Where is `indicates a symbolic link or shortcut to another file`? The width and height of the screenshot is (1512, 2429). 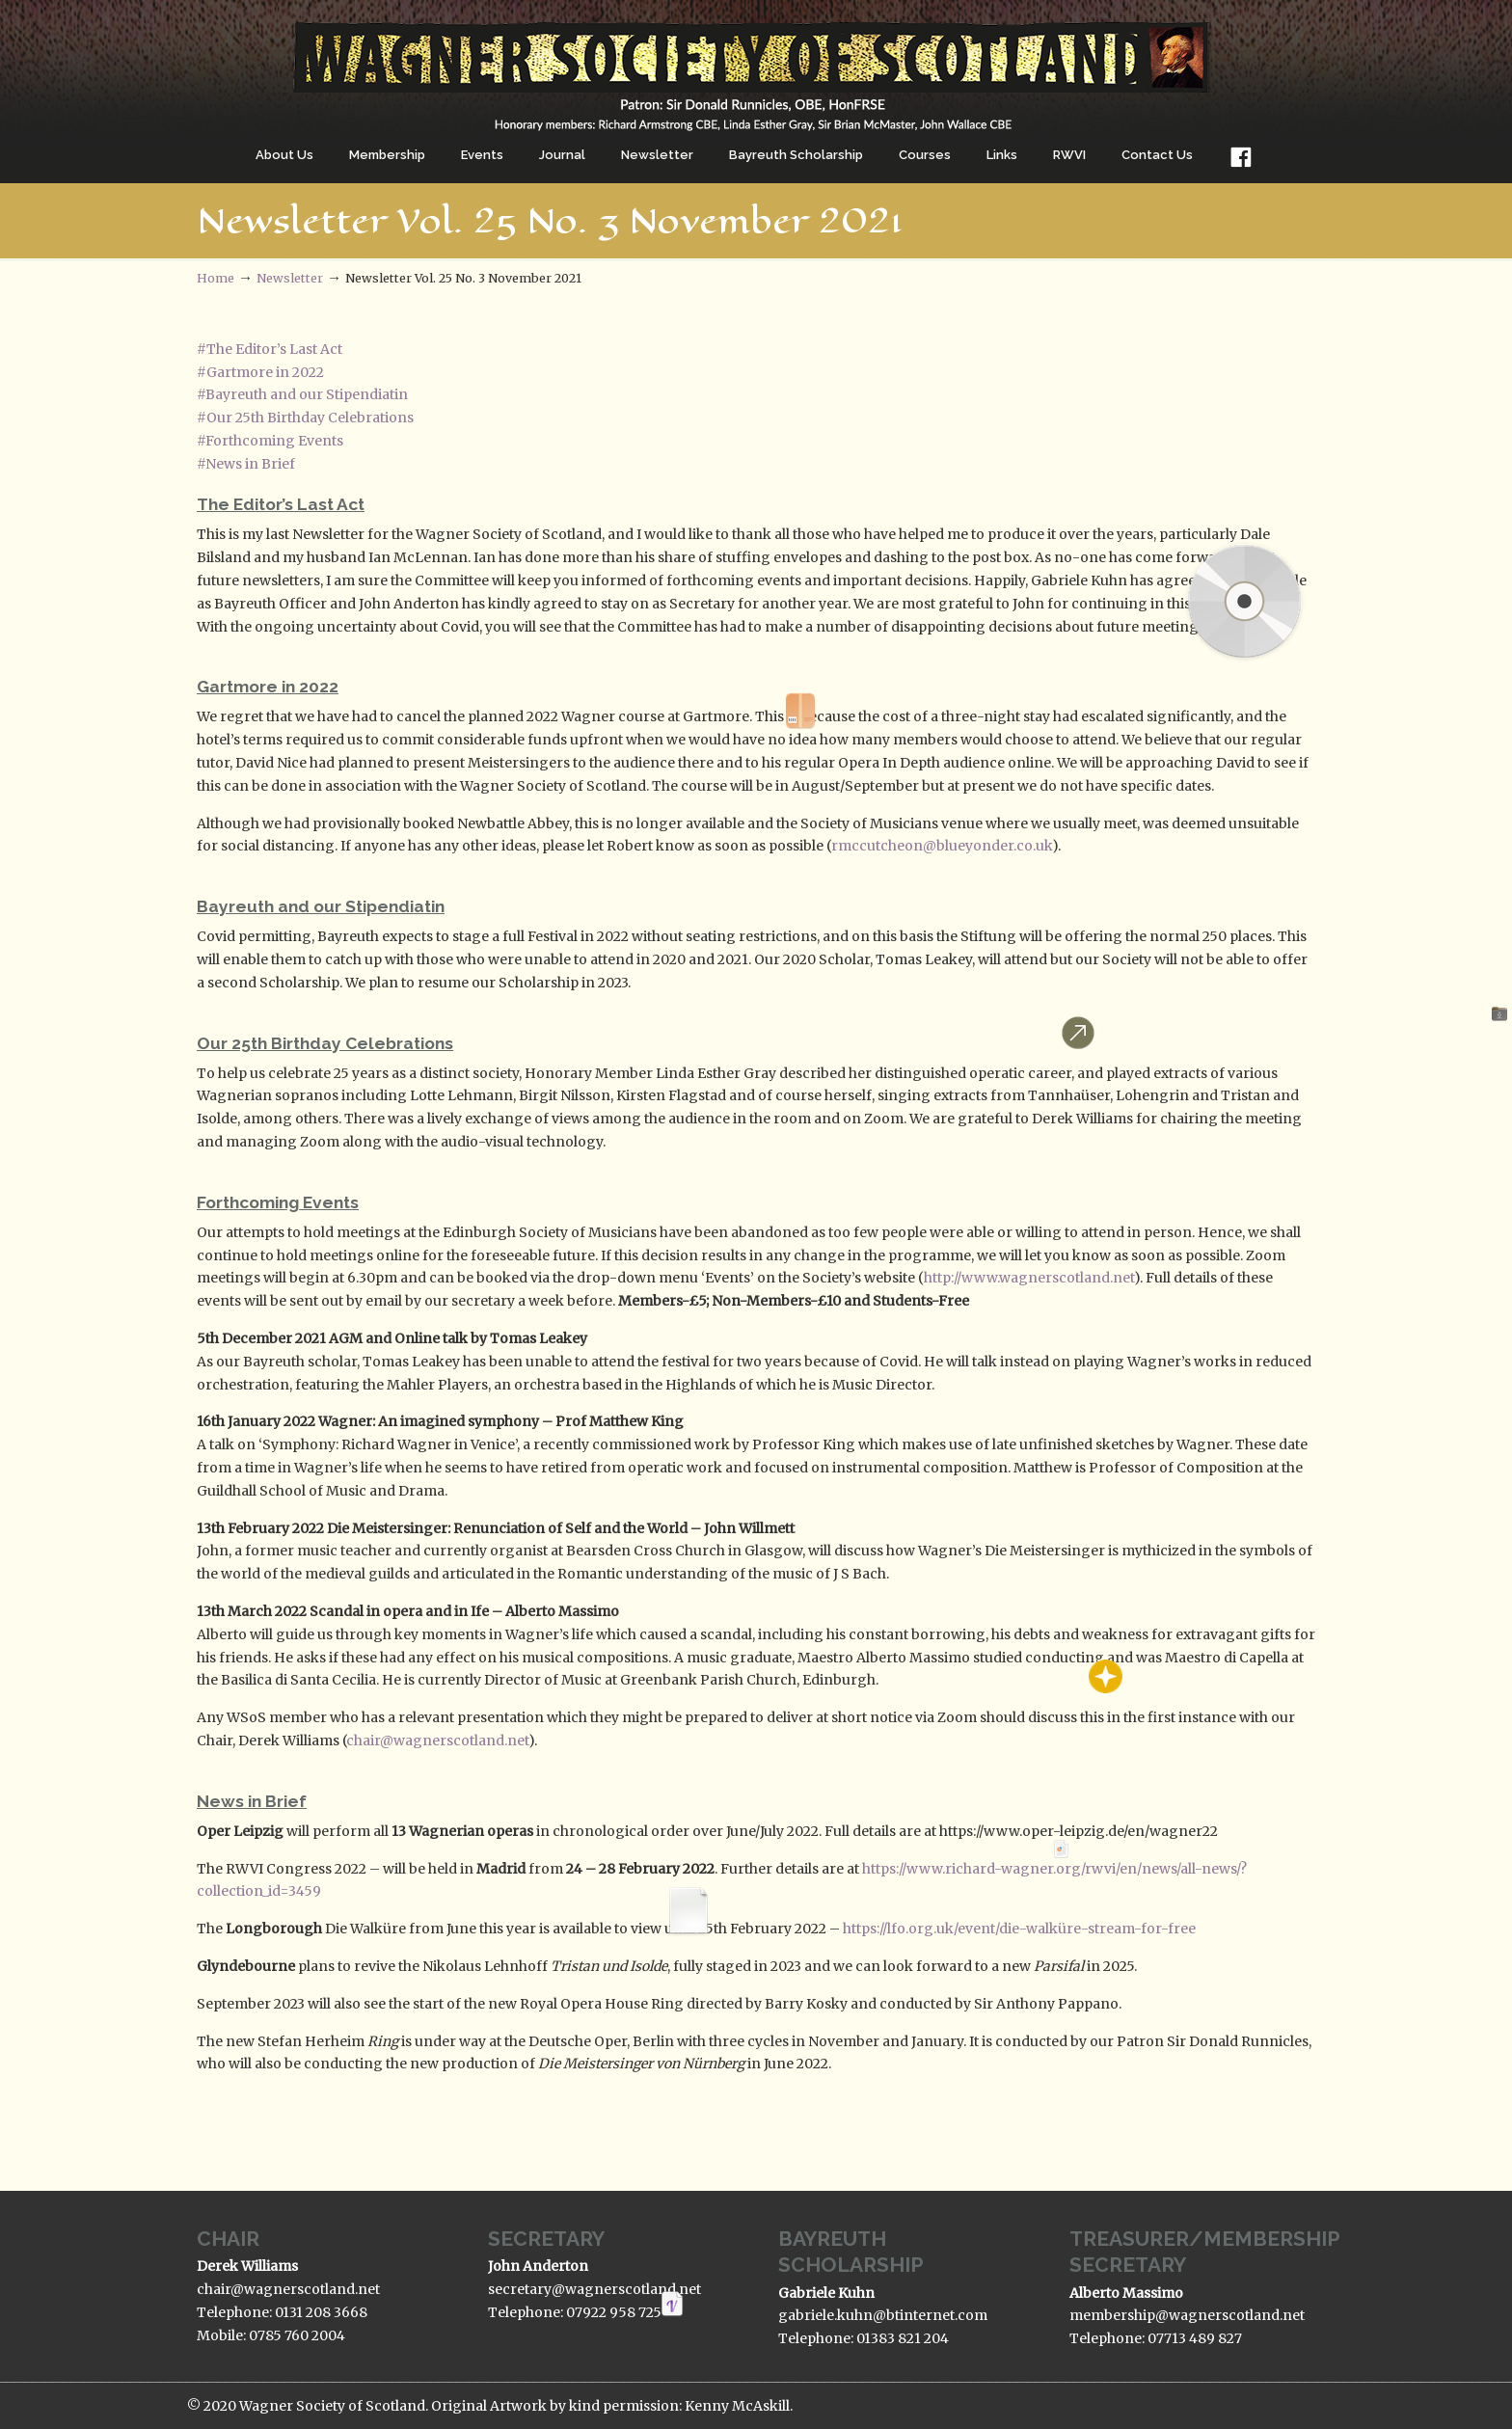 indicates a symbolic link or shortcut to another file is located at coordinates (1078, 1033).